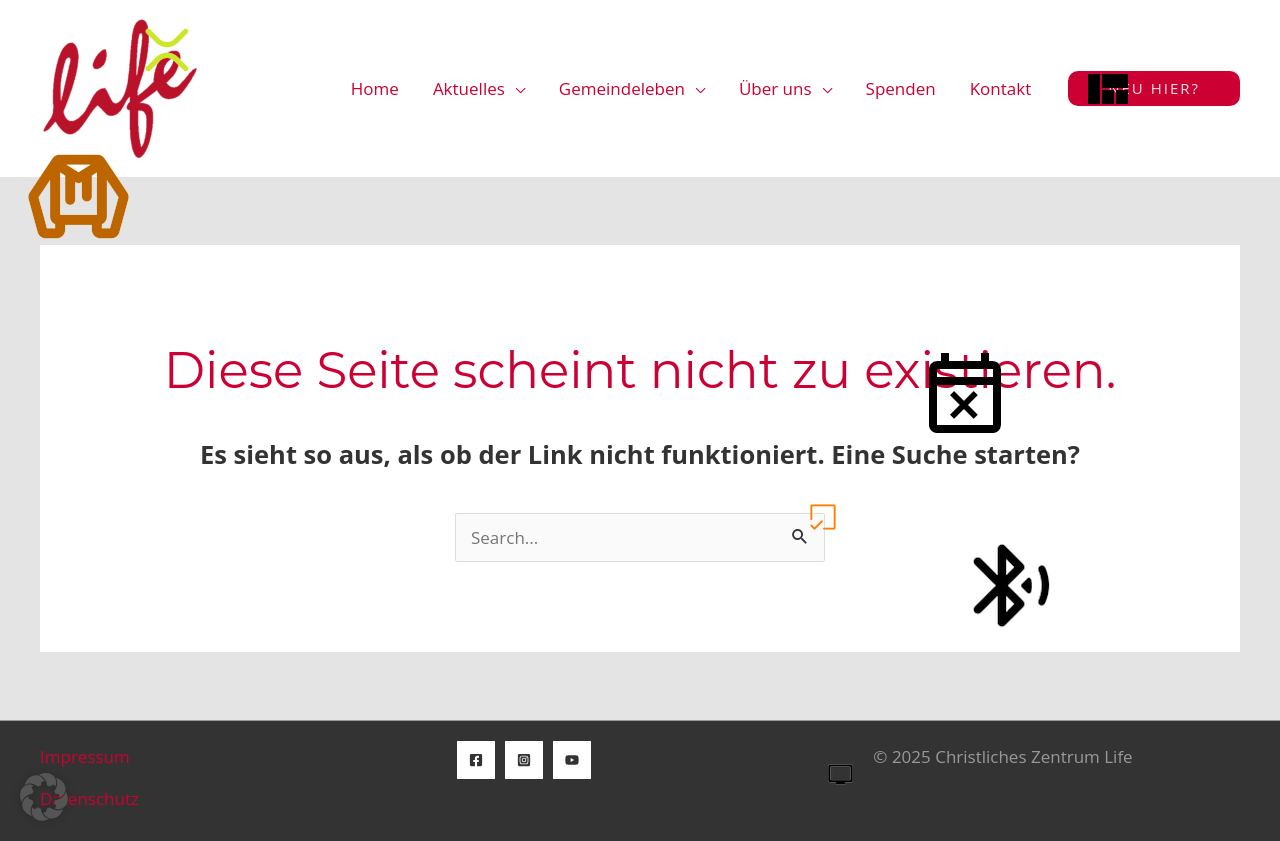  I want to click on indicates a cancelled or unavailable event, so click(965, 397).